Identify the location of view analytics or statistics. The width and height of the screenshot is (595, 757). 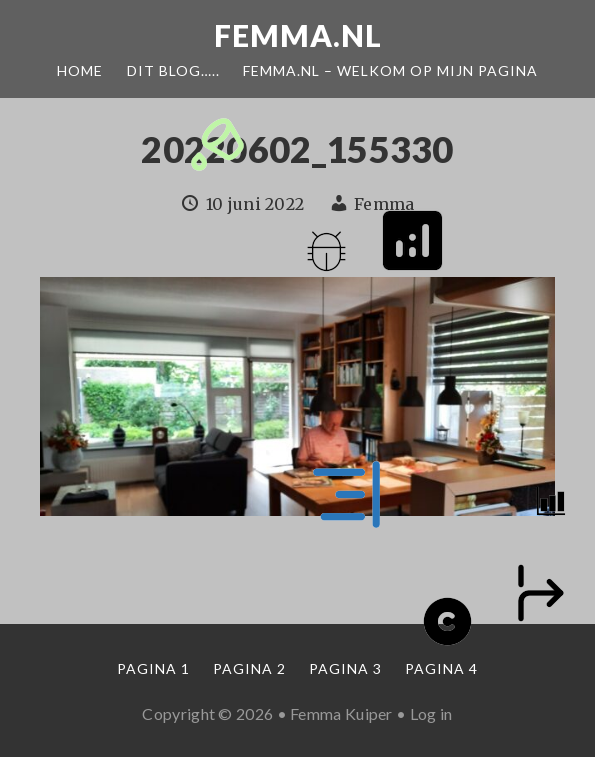
(551, 501).